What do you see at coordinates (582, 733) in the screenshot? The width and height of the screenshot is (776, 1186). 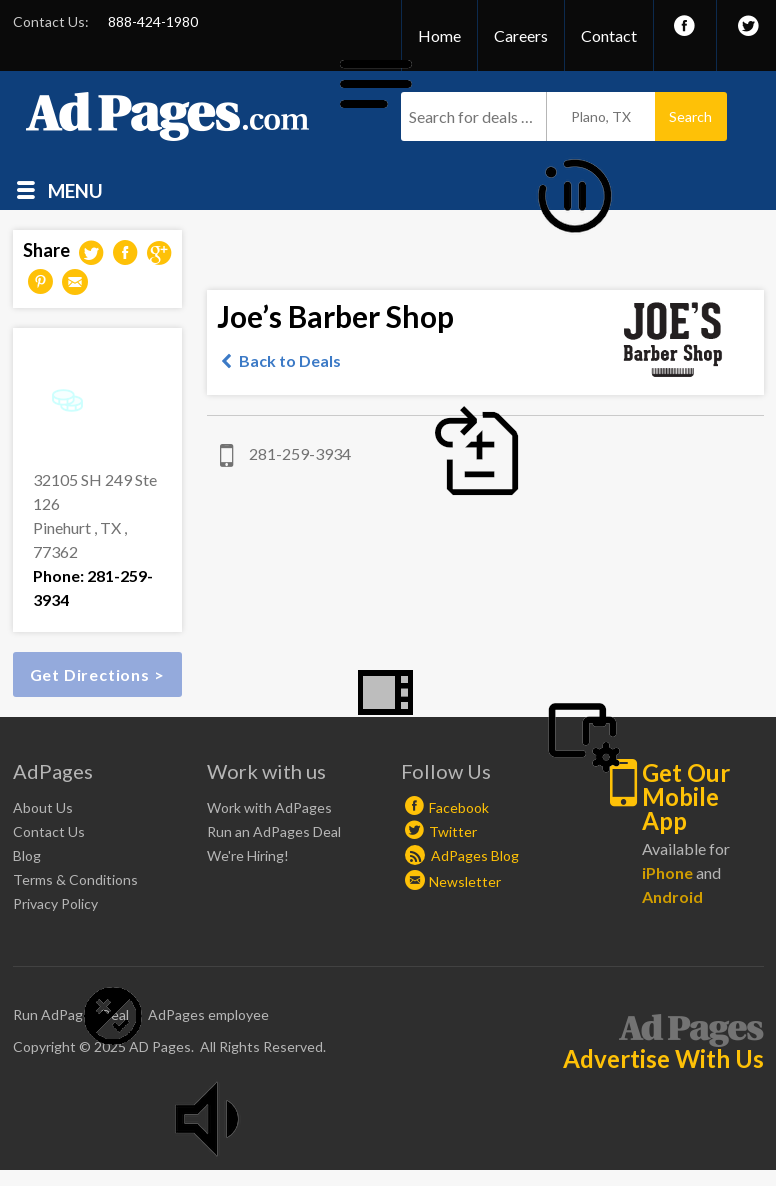 I see `manage device settings` at bounding box center [582, 733].